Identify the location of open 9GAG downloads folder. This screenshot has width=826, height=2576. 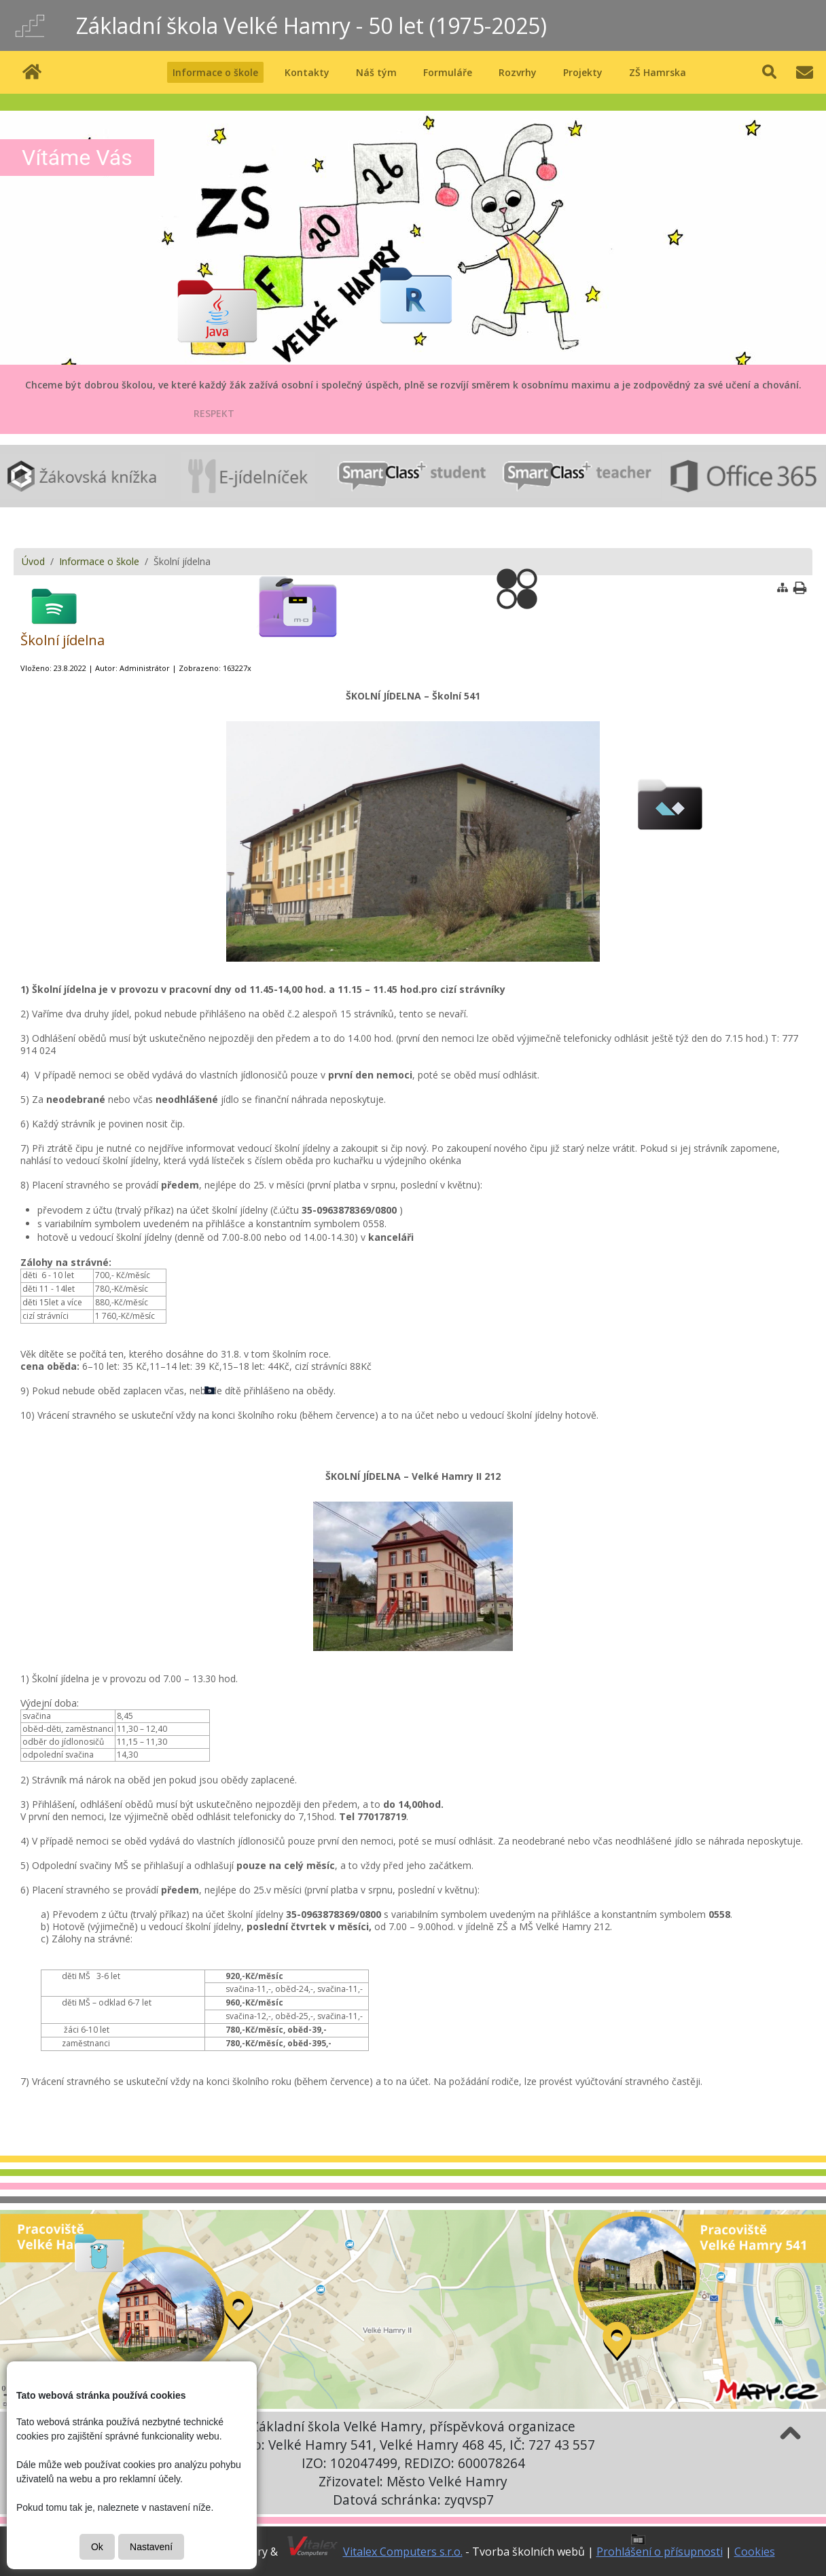
(209, 1390).